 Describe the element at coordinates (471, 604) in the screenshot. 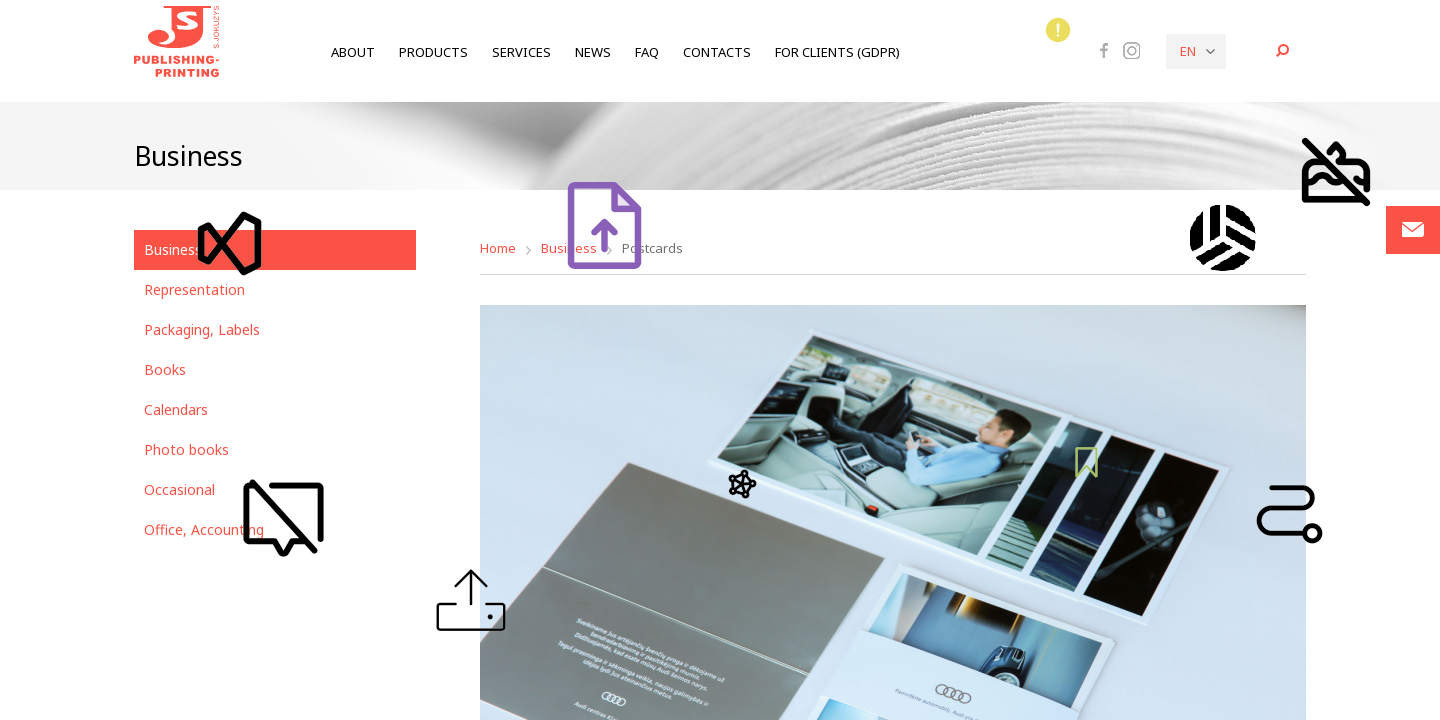

I see `upload a file or document` at that location.